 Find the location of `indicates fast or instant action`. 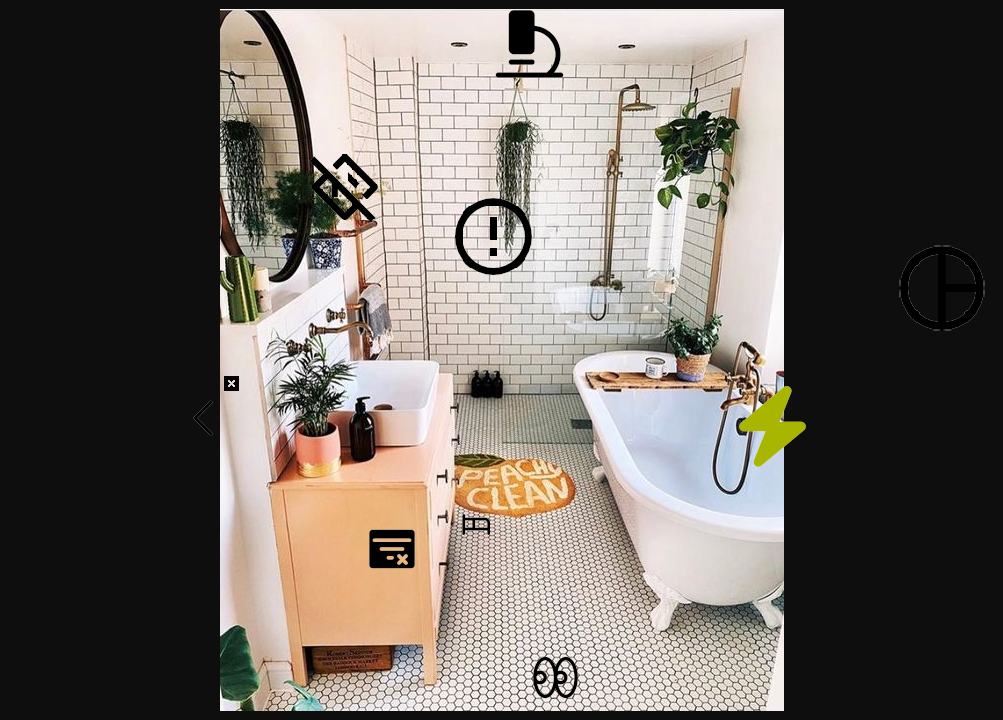

indicates fast or instant action is located at coordinates (772, 426).